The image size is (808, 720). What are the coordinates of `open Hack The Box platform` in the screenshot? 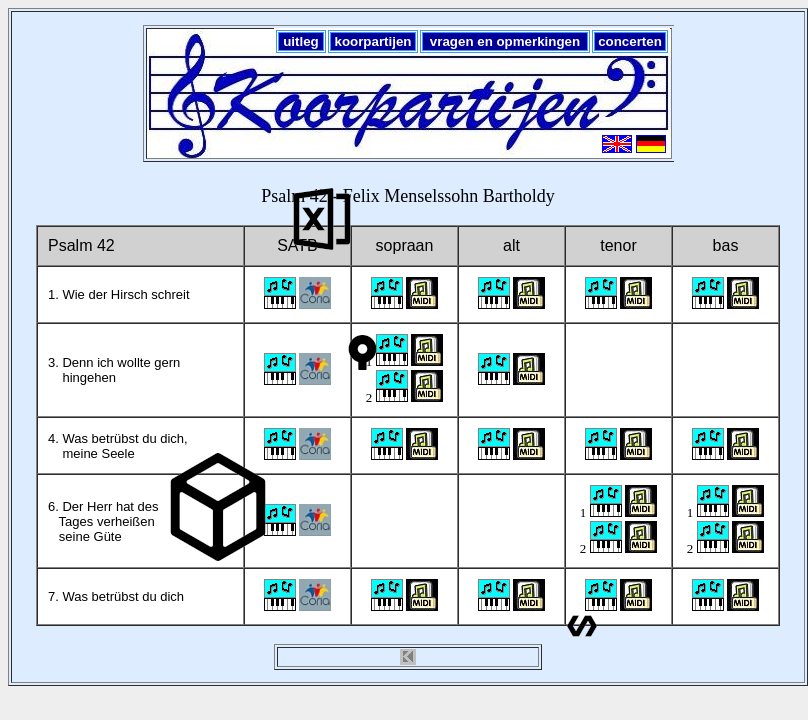 It's located at (218, 507).